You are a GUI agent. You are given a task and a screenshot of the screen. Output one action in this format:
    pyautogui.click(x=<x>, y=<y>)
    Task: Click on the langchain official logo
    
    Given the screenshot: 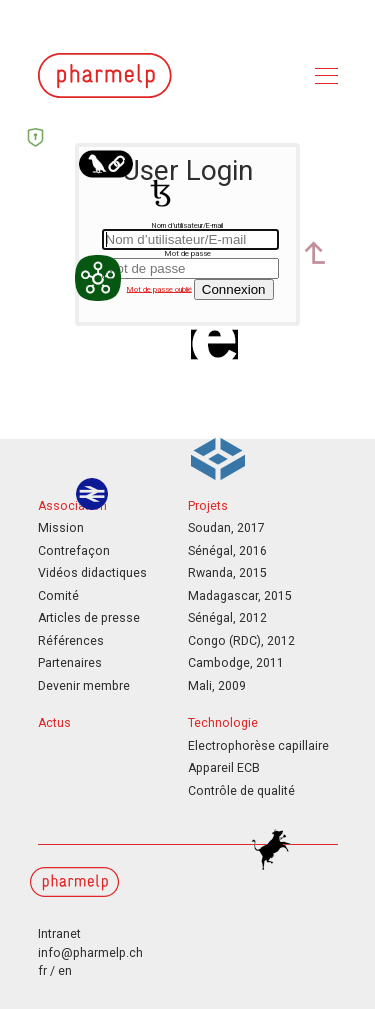 What is the action you would take?
    pyautogui.click(x=106, y=164)
    